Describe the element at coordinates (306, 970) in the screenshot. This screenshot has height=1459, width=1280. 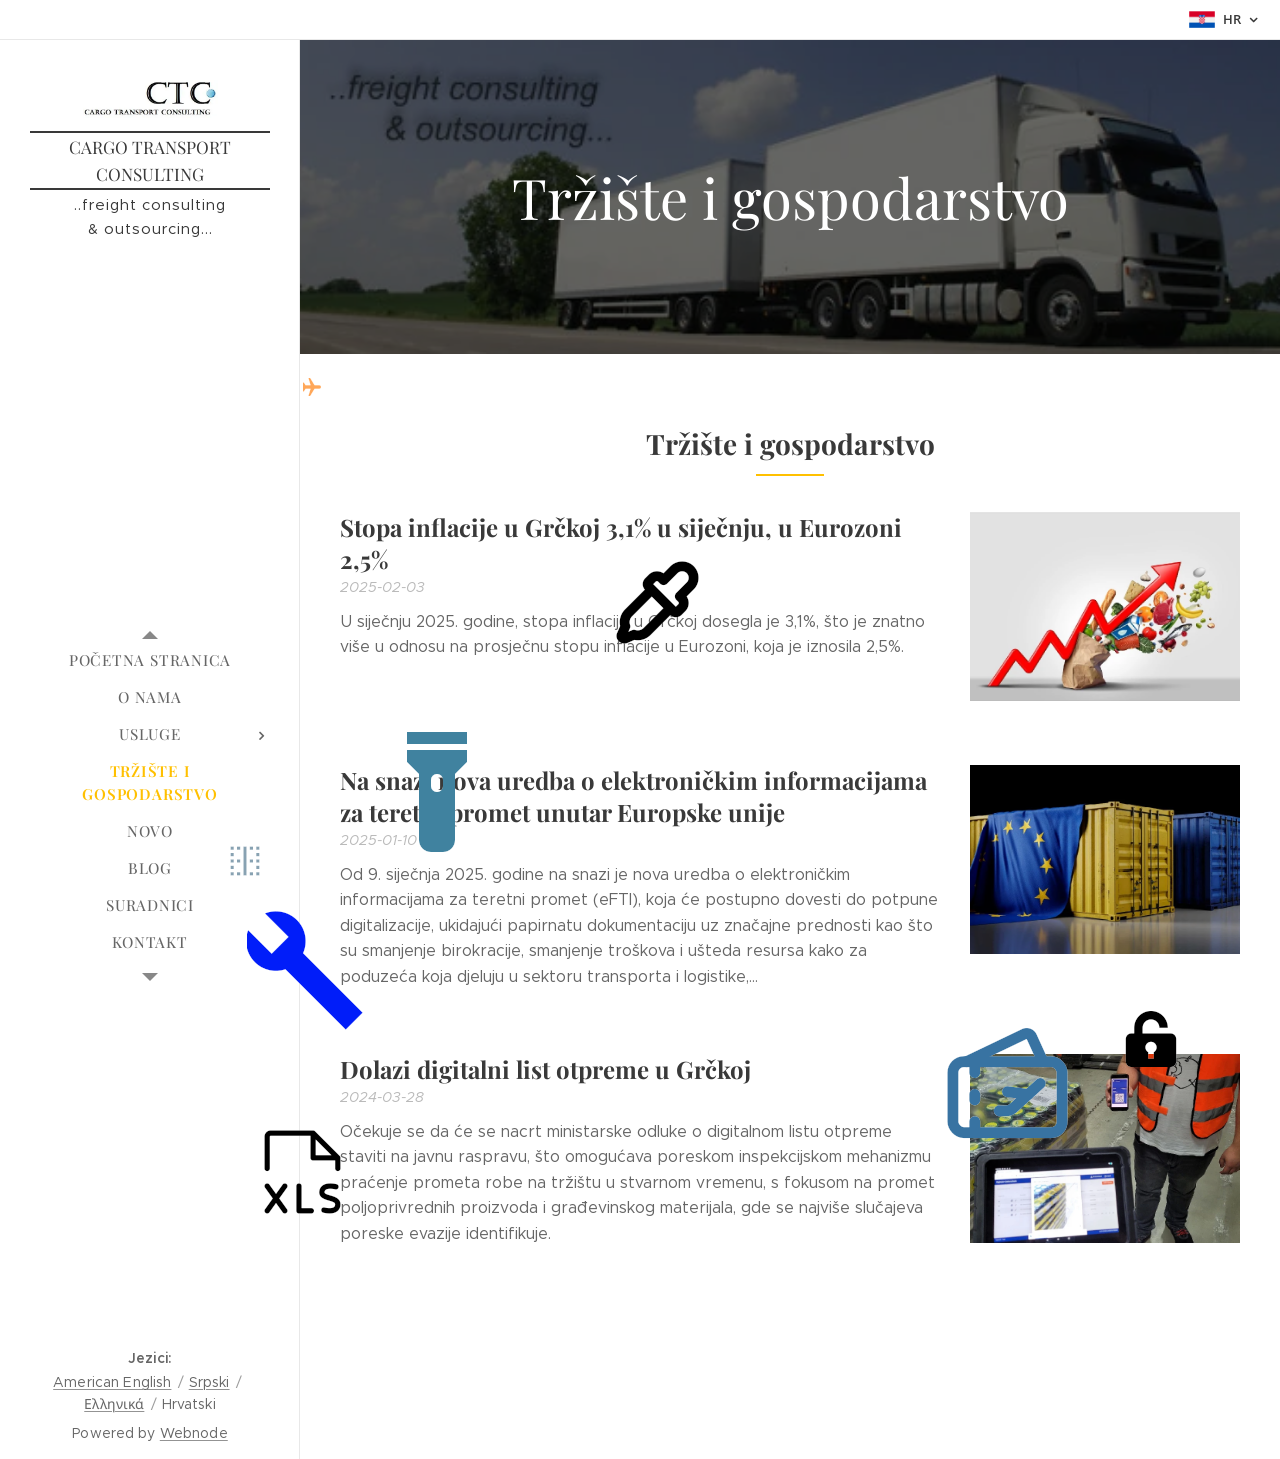
I see `access settings or configuration options` at that location.